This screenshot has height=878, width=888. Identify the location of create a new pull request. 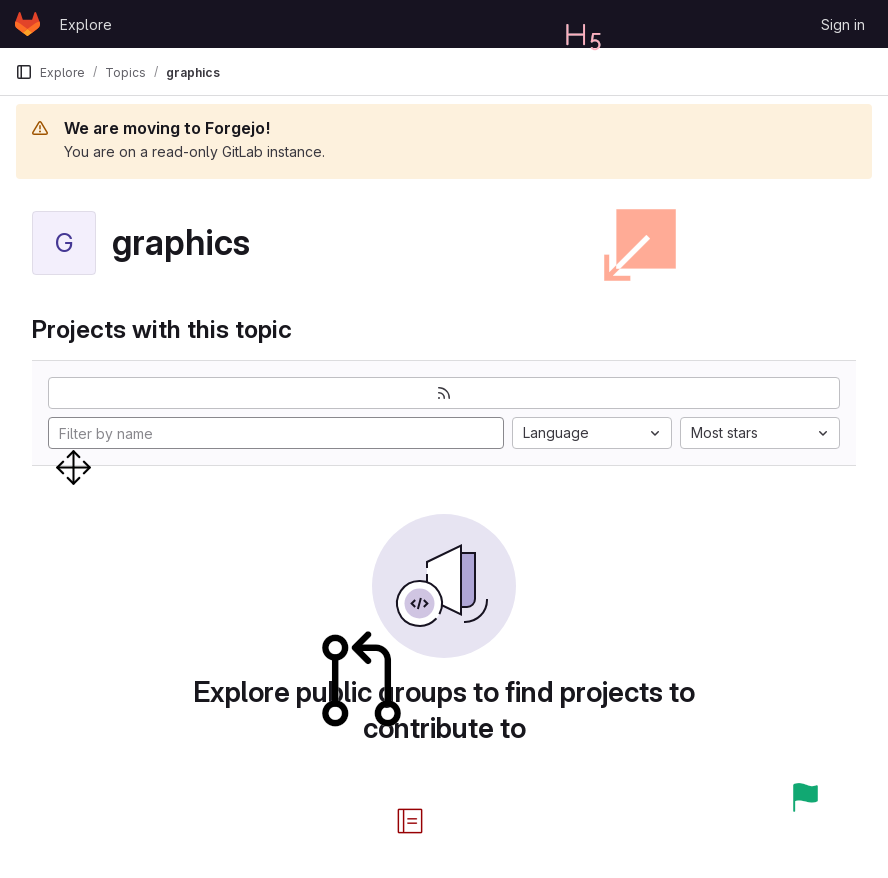
(361, 680).